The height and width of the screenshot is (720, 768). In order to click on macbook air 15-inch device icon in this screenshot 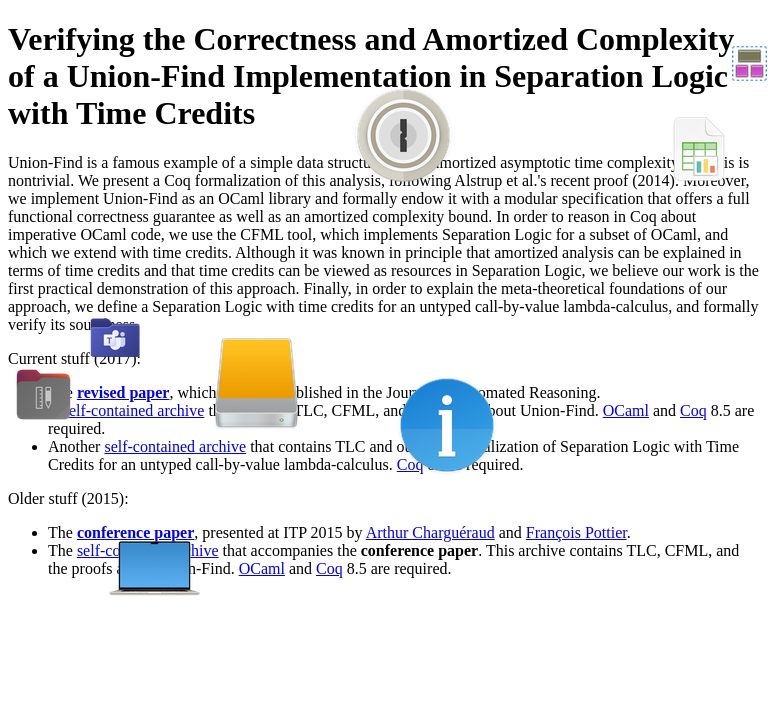, I will do `click(154, 563)`.